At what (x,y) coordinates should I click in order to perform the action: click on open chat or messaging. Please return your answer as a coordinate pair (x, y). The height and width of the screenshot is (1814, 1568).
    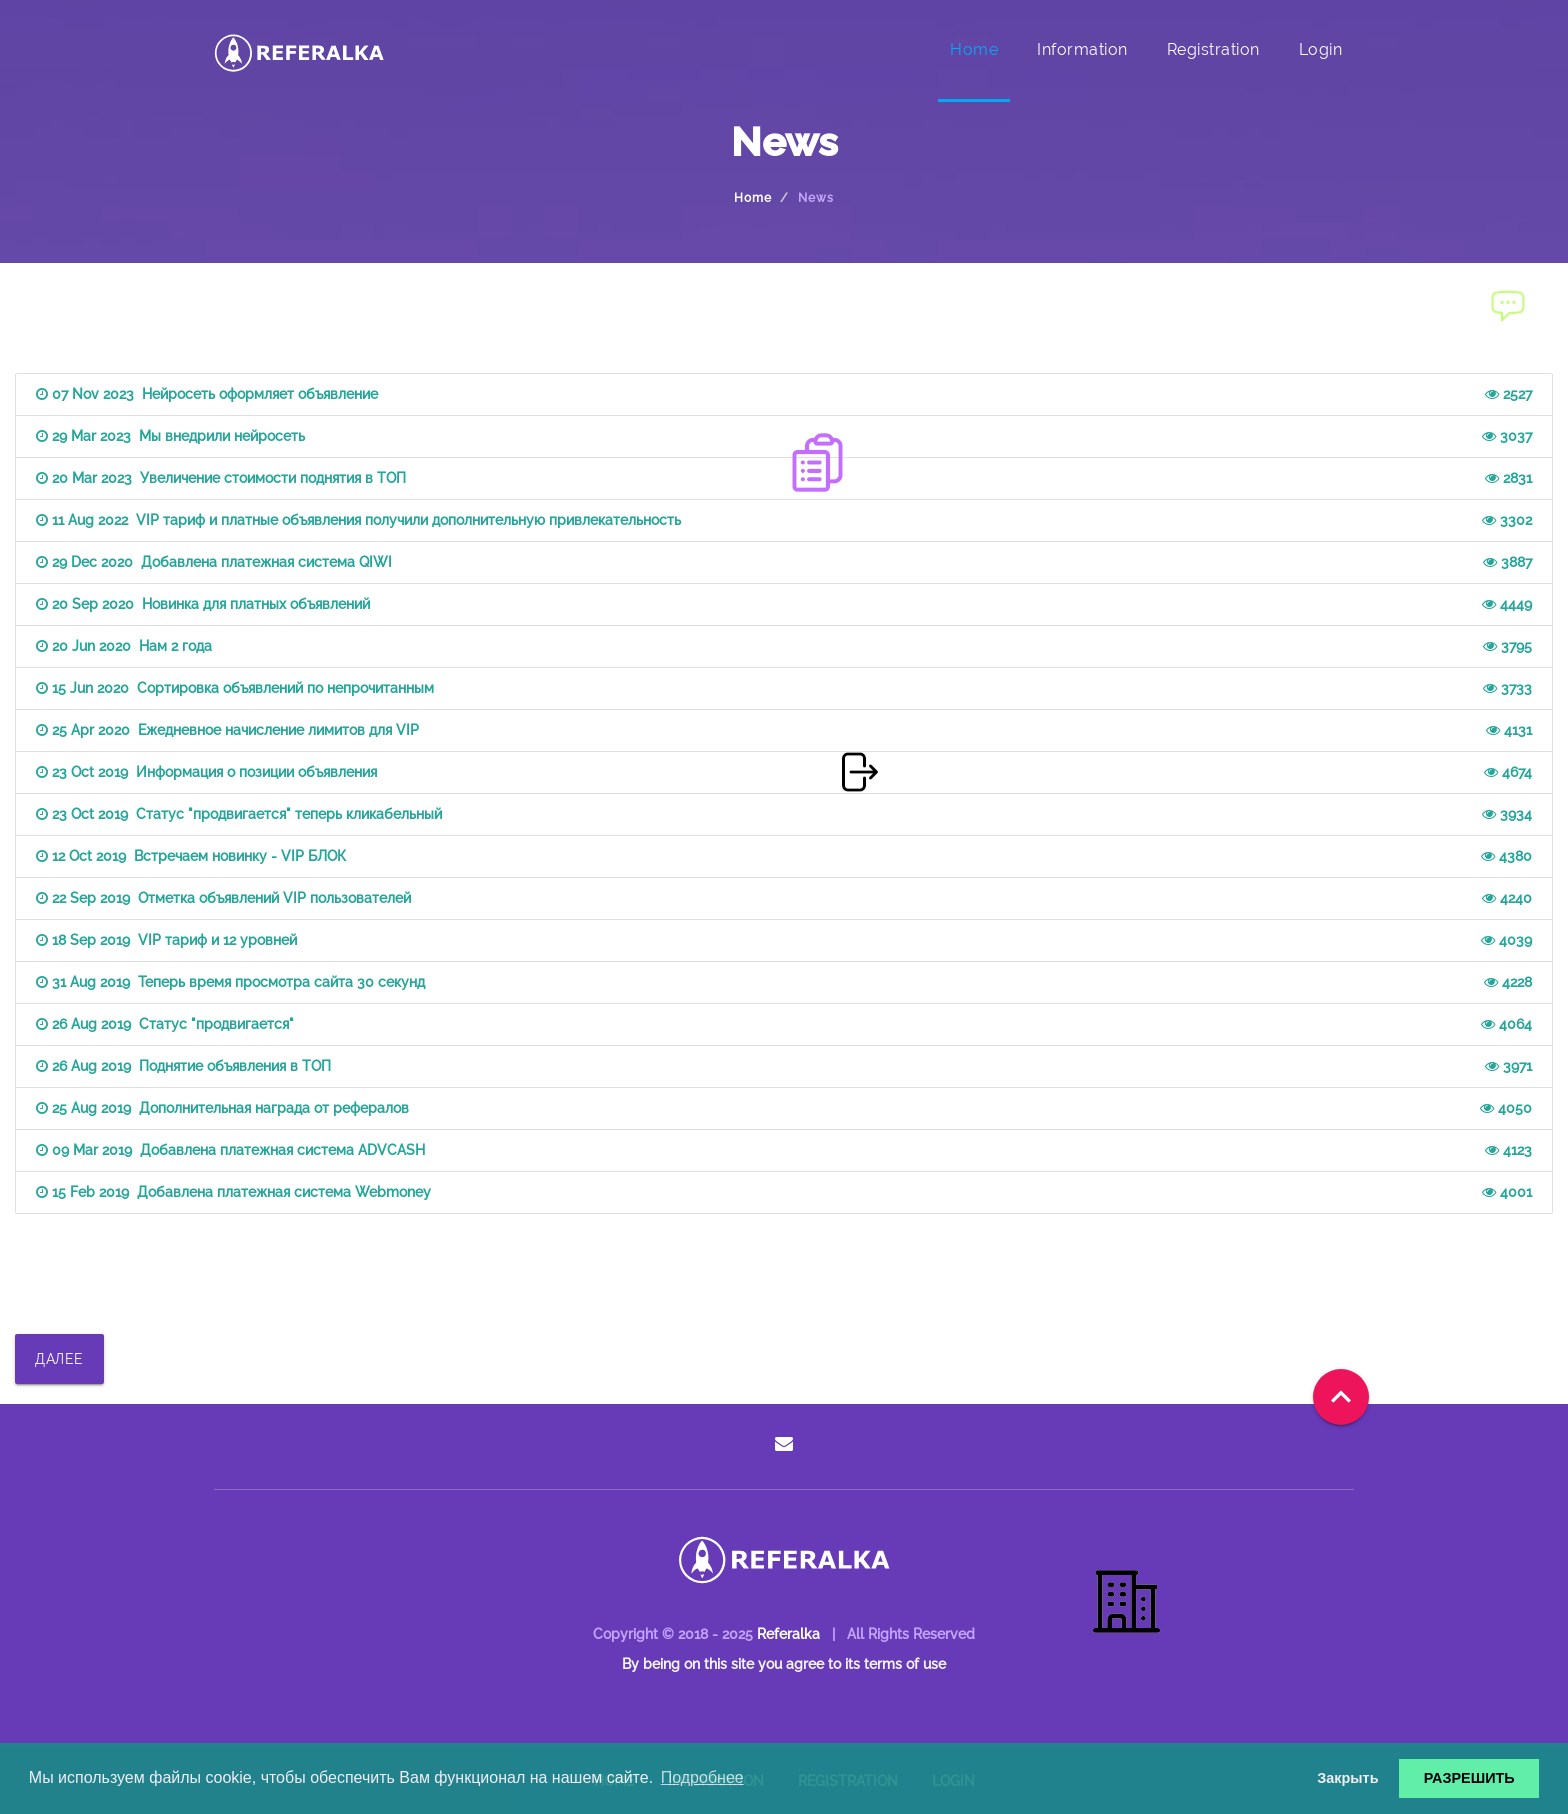
    Looking at the image, I should click on (1508, 306).